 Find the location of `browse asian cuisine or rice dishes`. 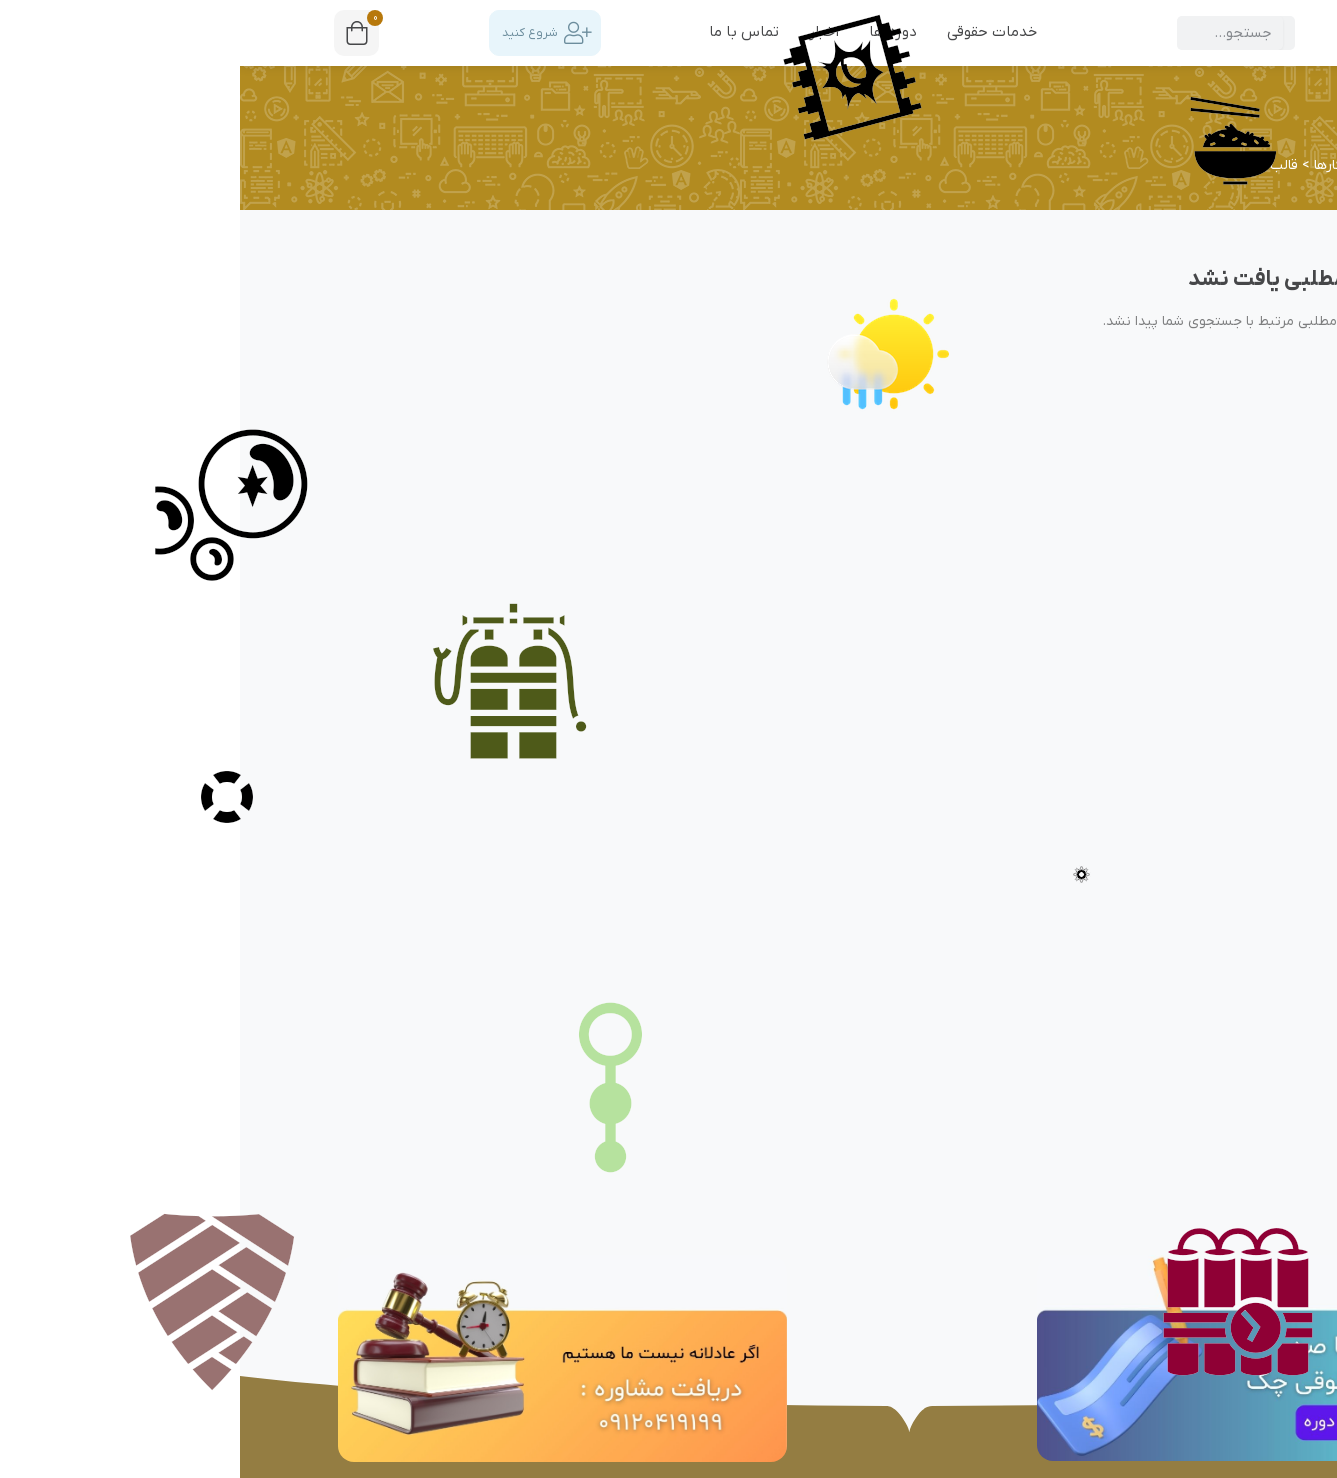

browse asian cuisine or rice dishes is located at coordinates (1235, 140).